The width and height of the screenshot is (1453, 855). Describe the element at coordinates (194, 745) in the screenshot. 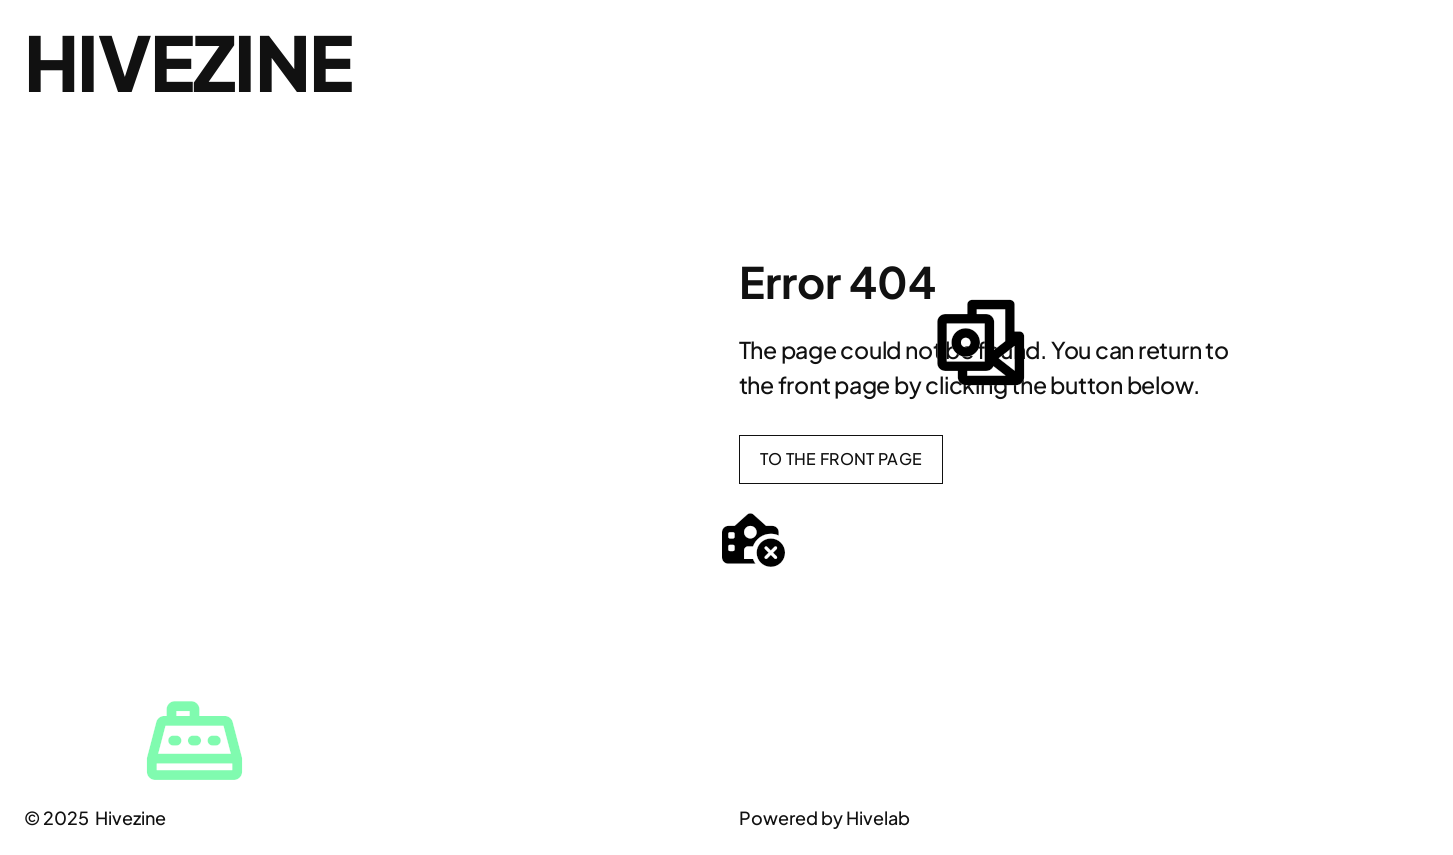

I see `access point of sale system` at that location.